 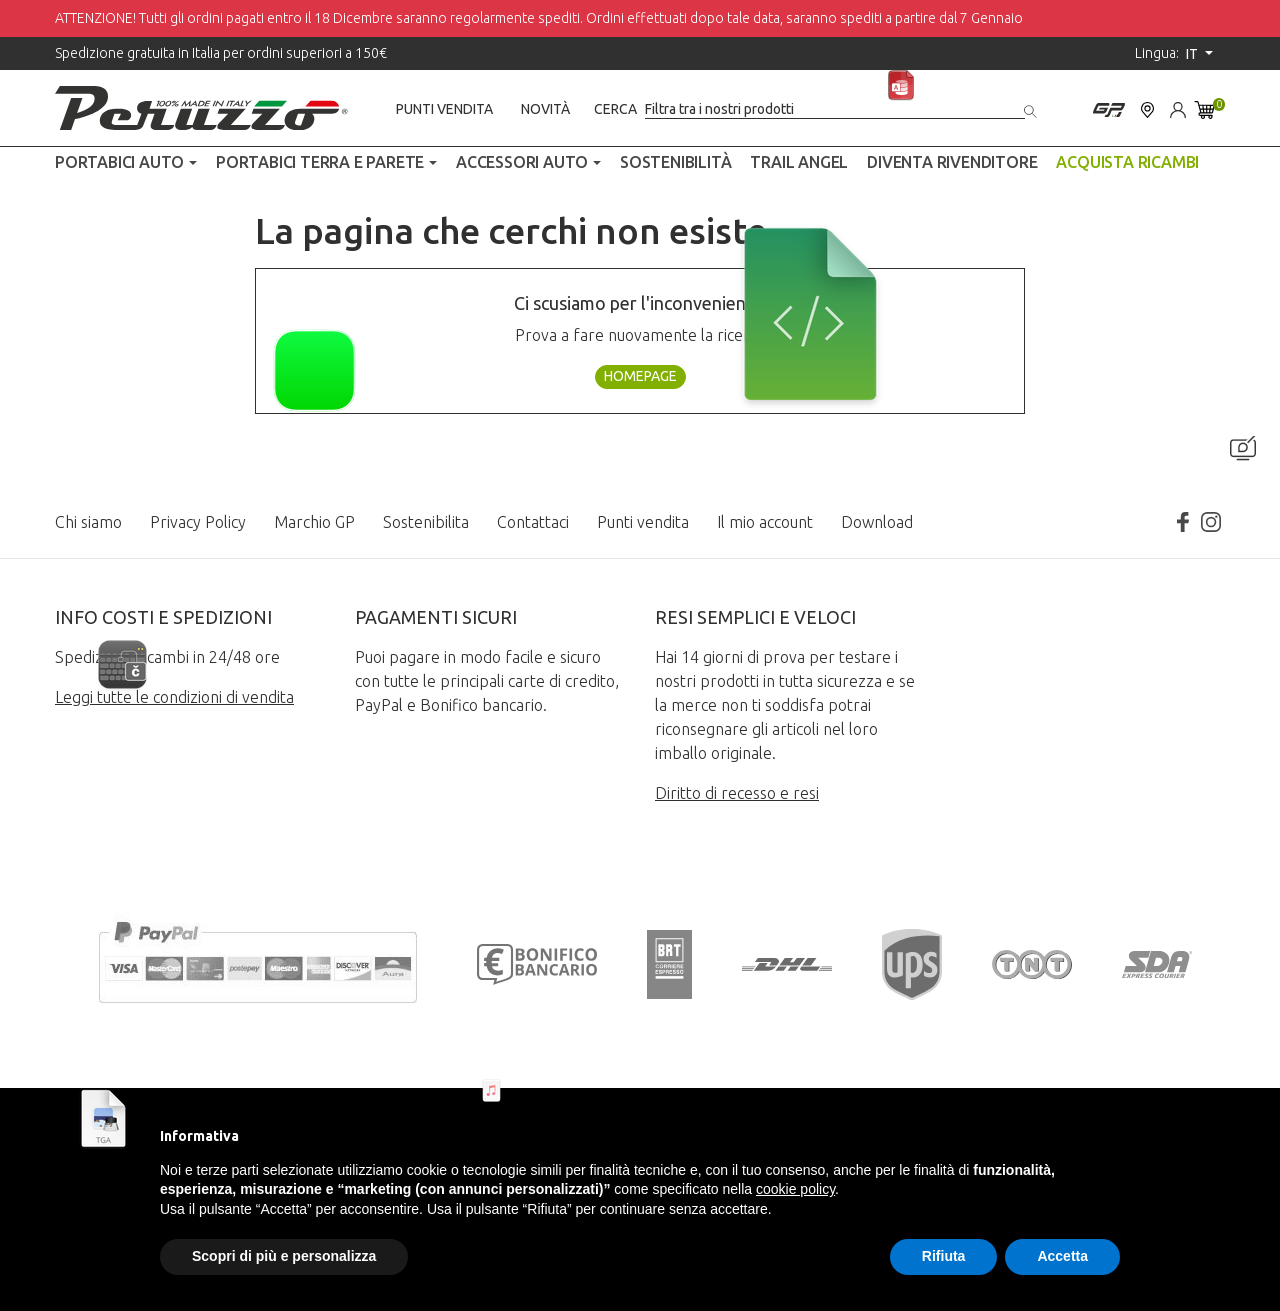 What do you see at coordinates (901, 85) in the screenshot?
I see `microsoft access database file` at bounding box center [901, 85].